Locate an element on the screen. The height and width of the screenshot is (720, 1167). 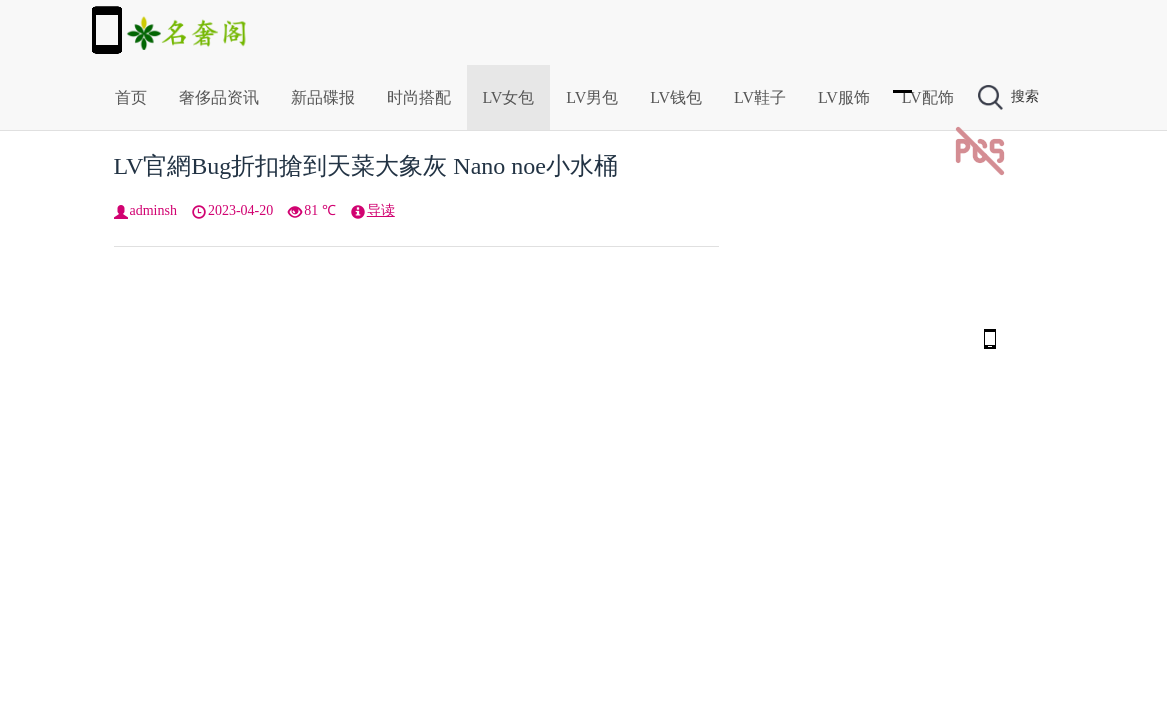
indicates android device or mobile phone is located at coordinates (990, 339).